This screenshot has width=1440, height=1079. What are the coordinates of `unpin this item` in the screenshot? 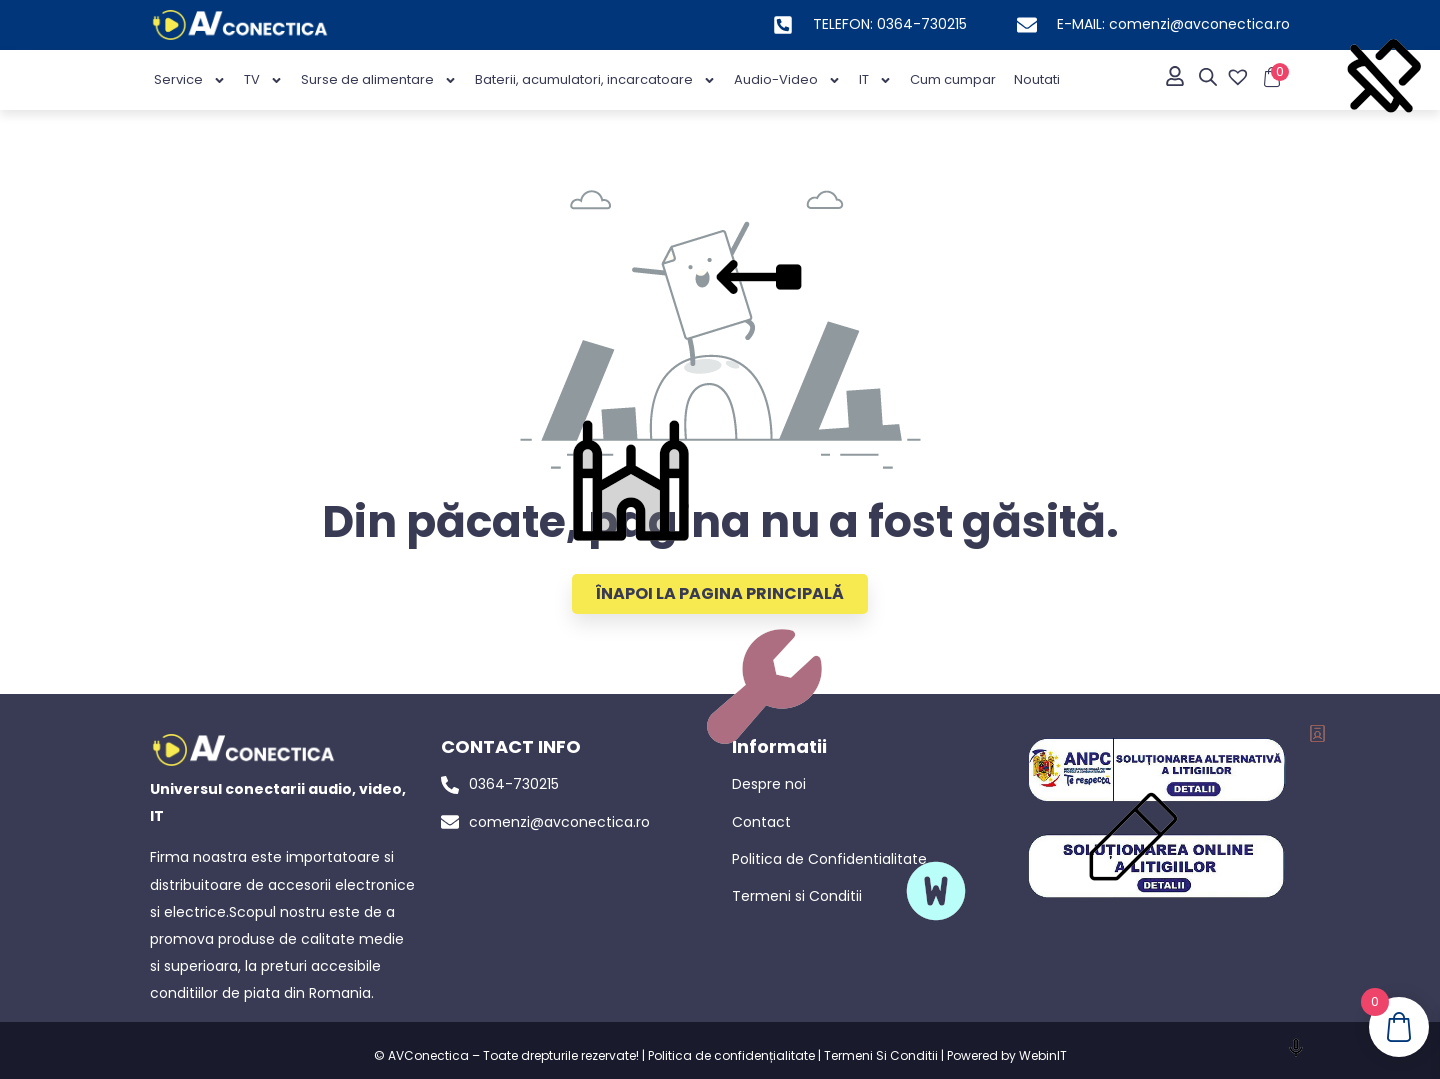 It's located at (1381, 78).